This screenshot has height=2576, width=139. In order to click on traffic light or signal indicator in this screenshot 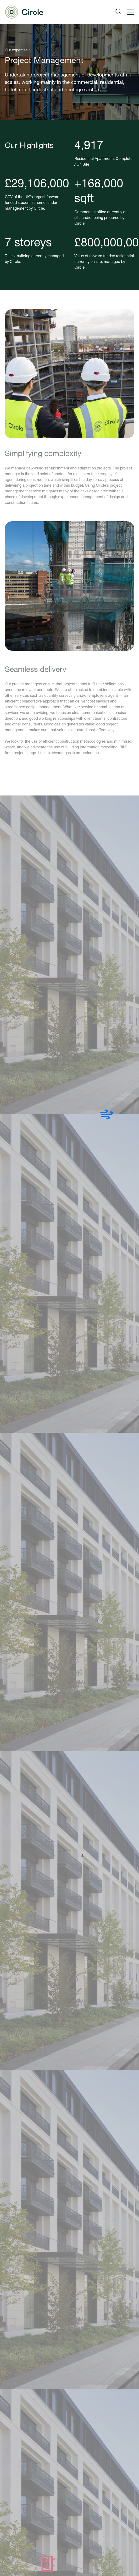, I will do `click(47, 2564)`.